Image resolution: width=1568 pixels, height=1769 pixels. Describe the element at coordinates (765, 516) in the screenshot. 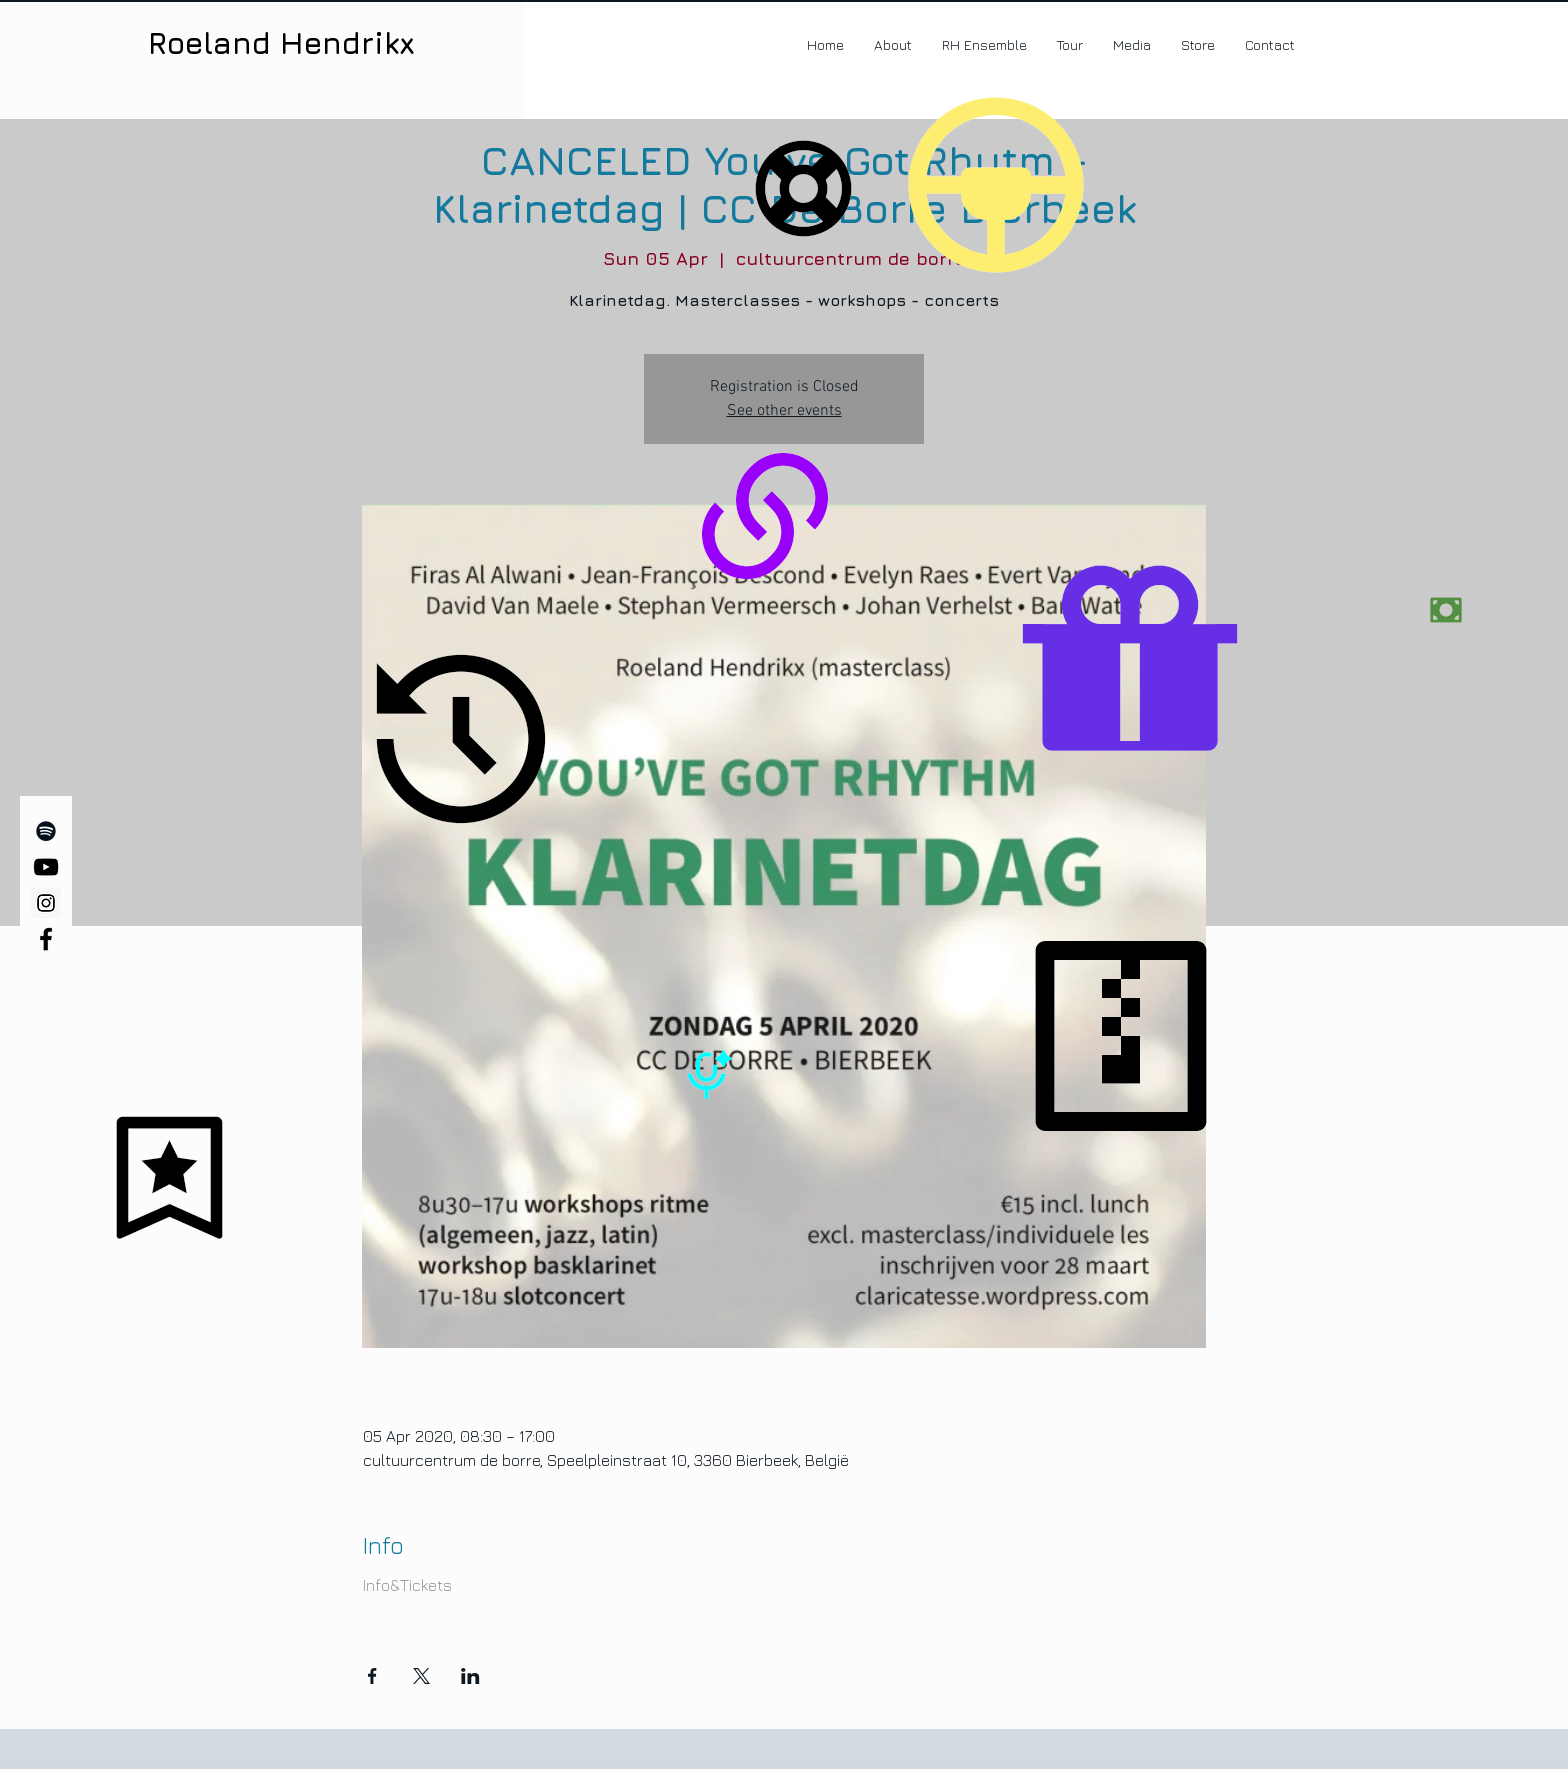

I see `view linked items or connections` at that location.